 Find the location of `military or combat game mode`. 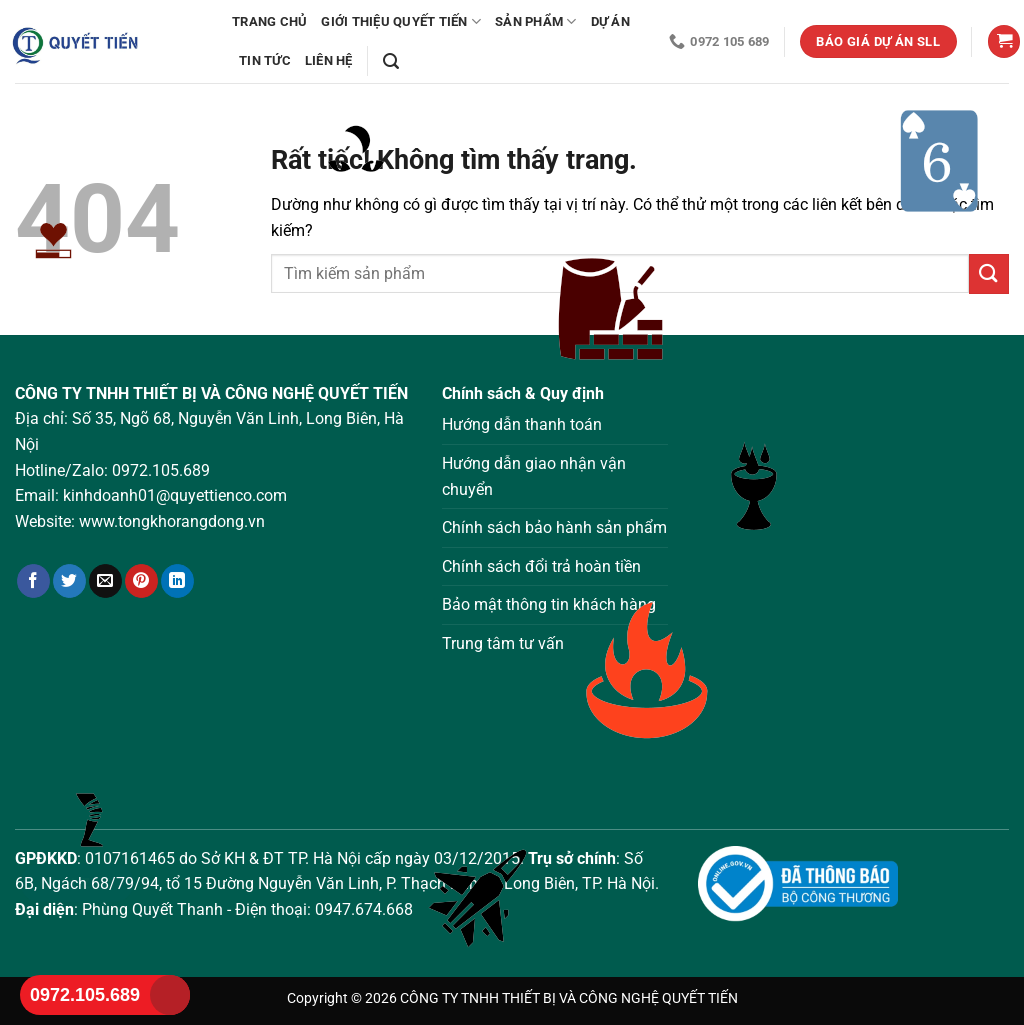

military or combat game mode is located at coordinates (477, 898).